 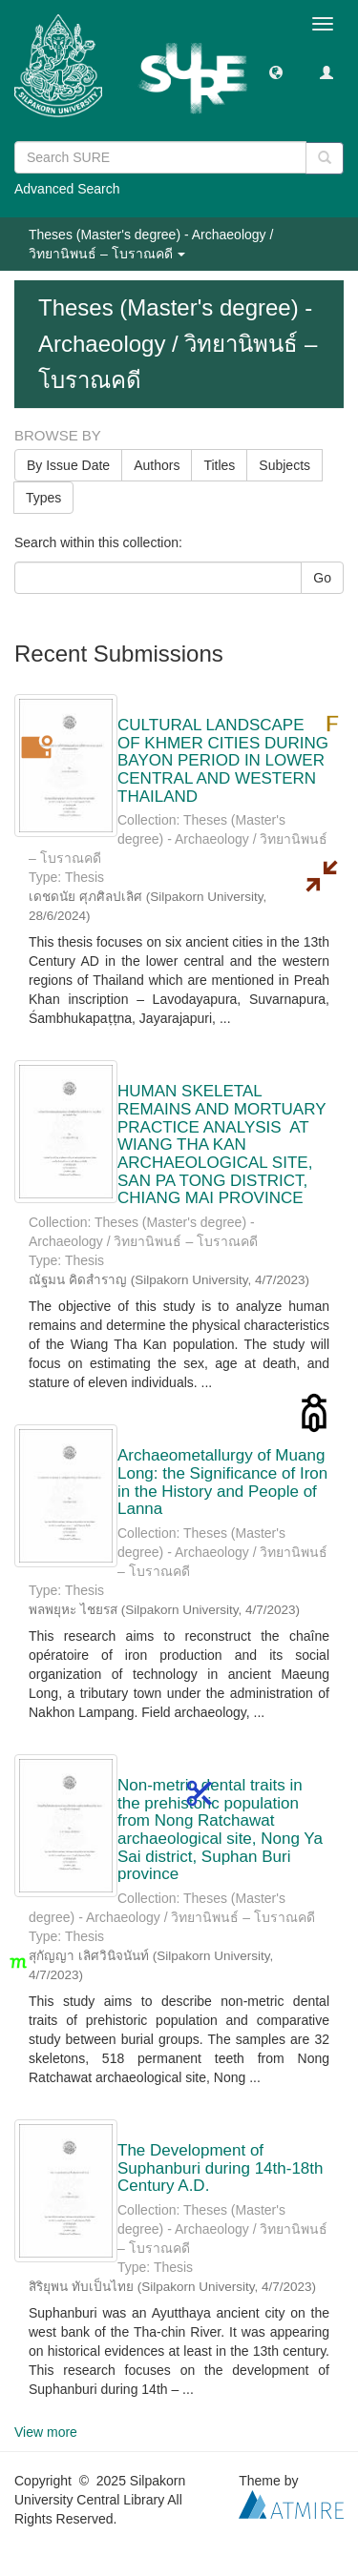 I want to click on access phone camera, so click(x=36, y=747).